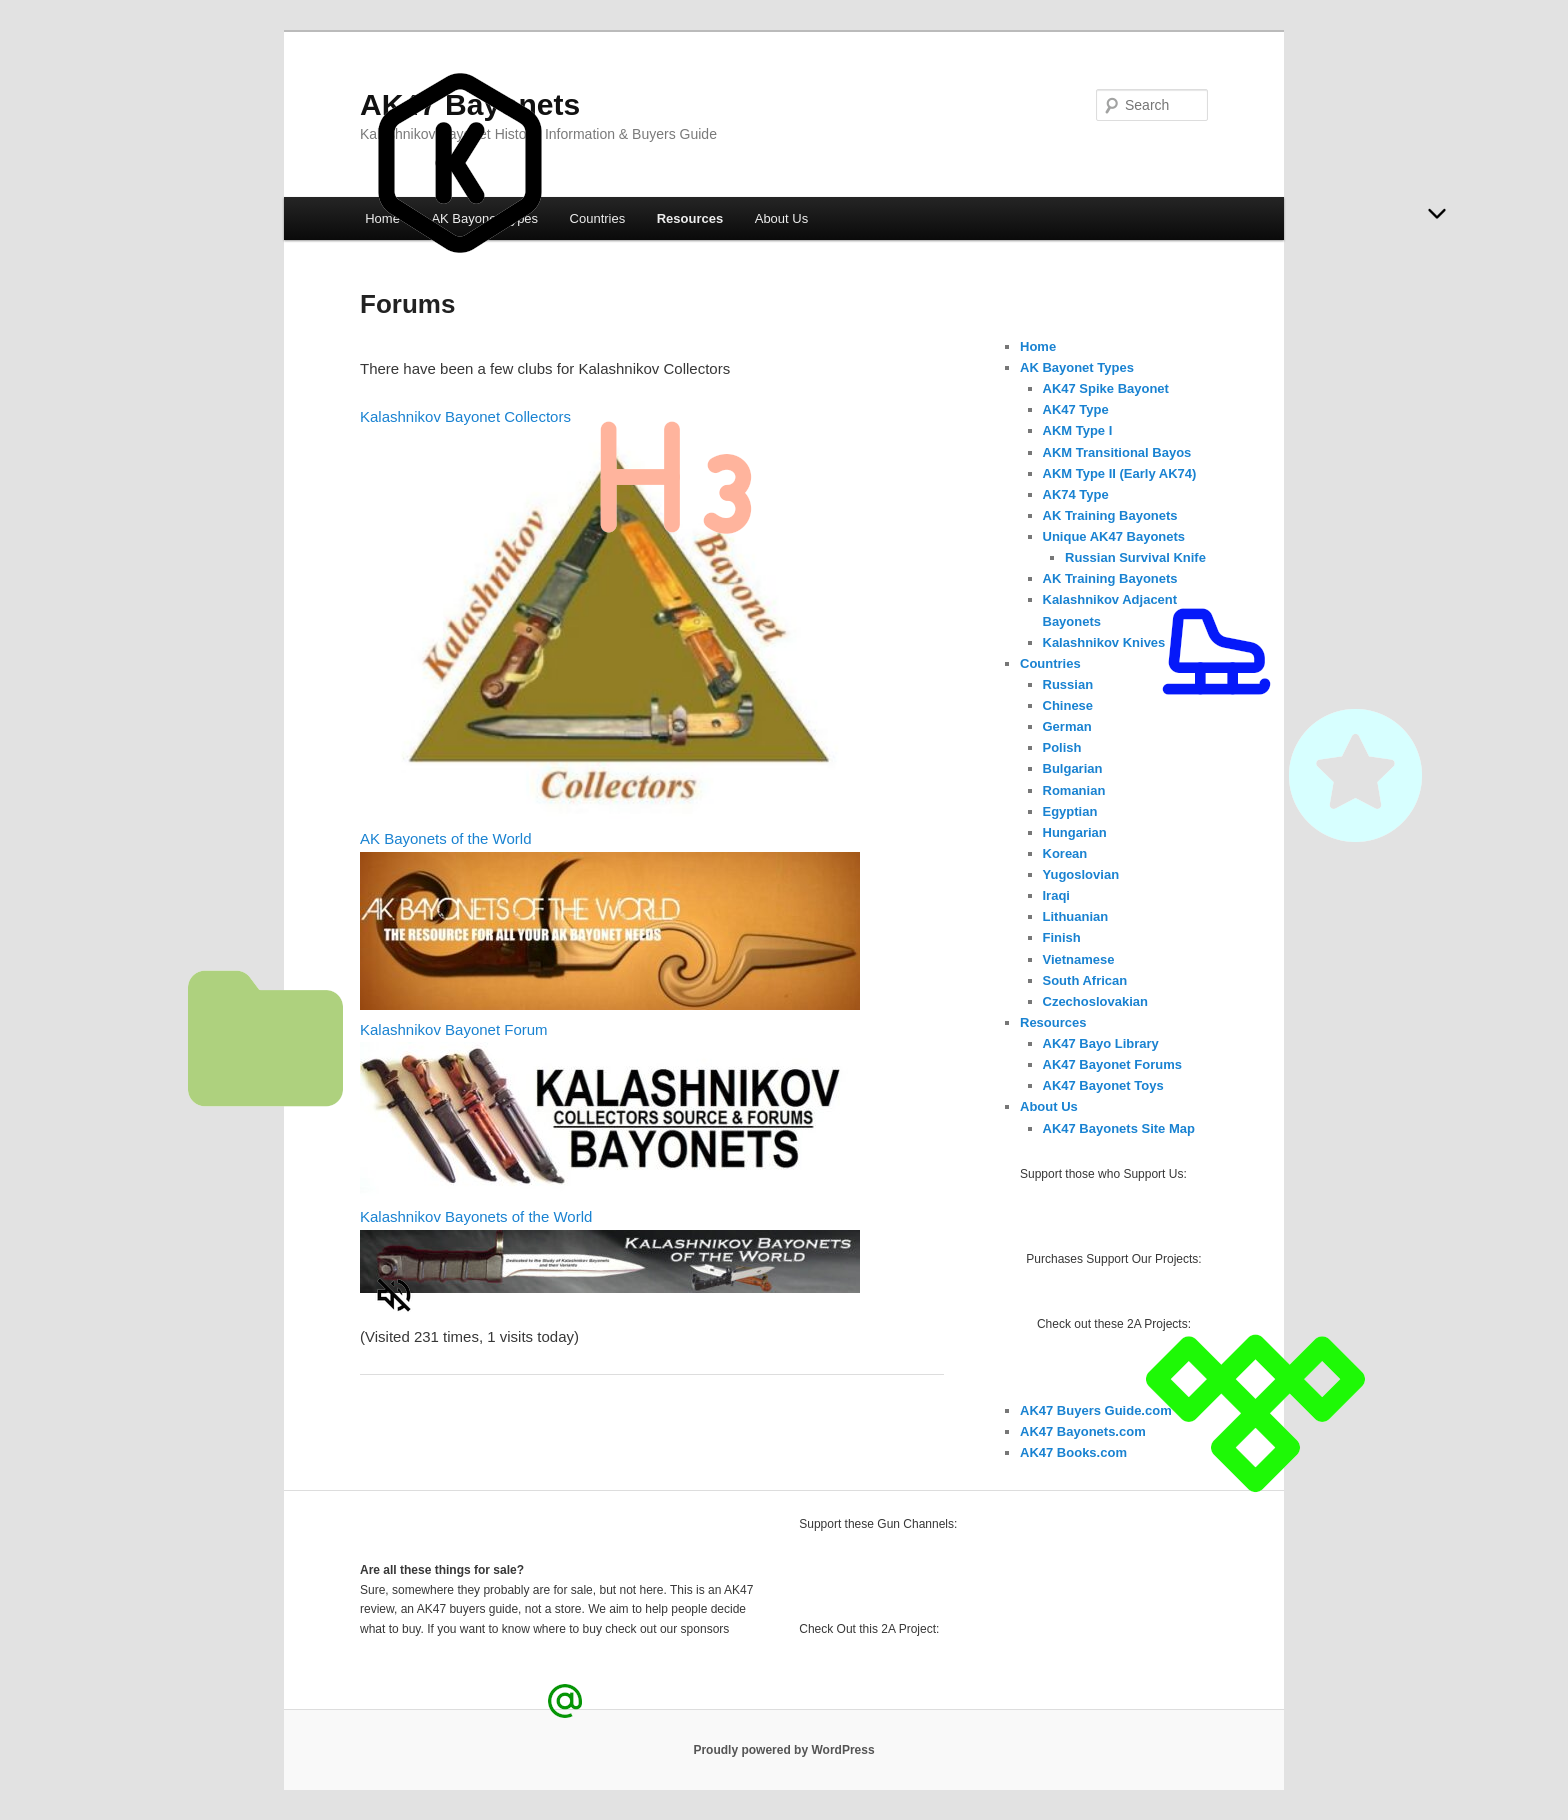  What do you see at coordinates (394, 1295) in the screenshot?
I see `mute audio or sound` at bounding box center [394, 1295].